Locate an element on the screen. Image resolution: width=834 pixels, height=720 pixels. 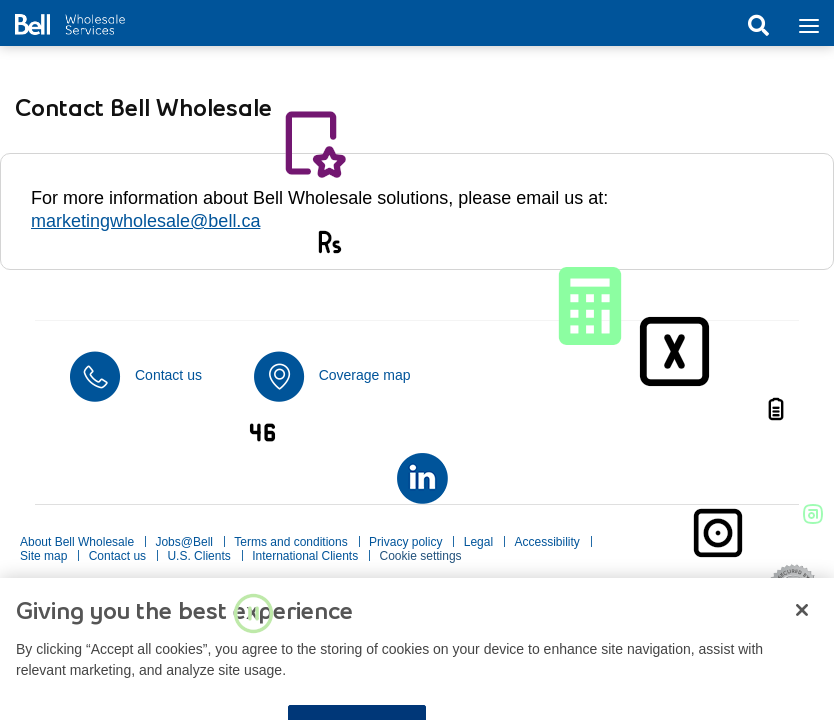
open the calculator app is located at coordinates (590, 306).